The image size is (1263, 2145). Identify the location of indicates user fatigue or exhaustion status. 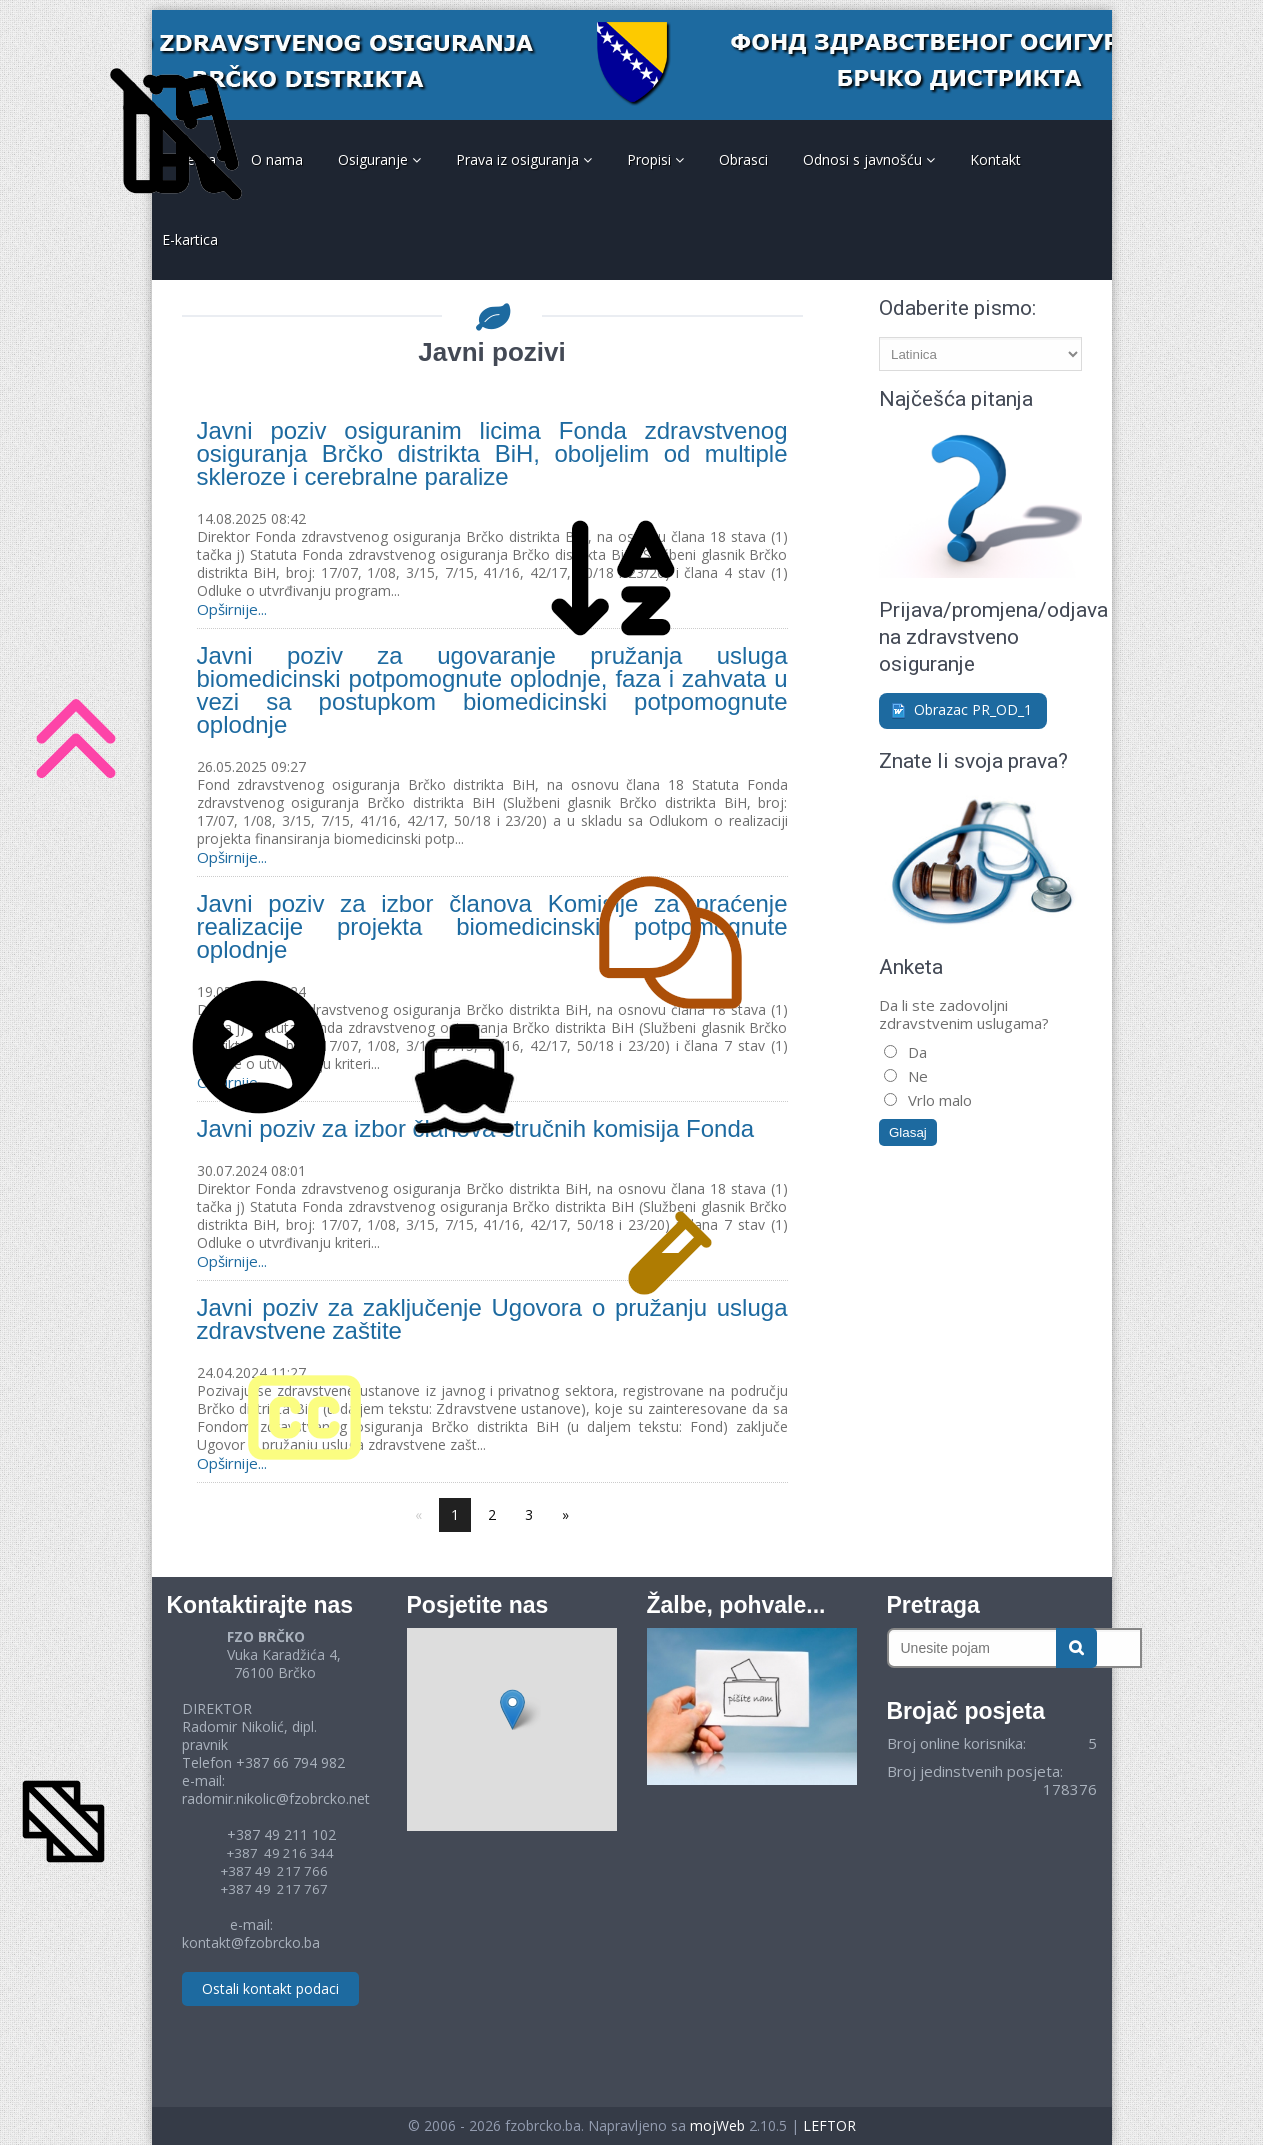
(259, 1047).